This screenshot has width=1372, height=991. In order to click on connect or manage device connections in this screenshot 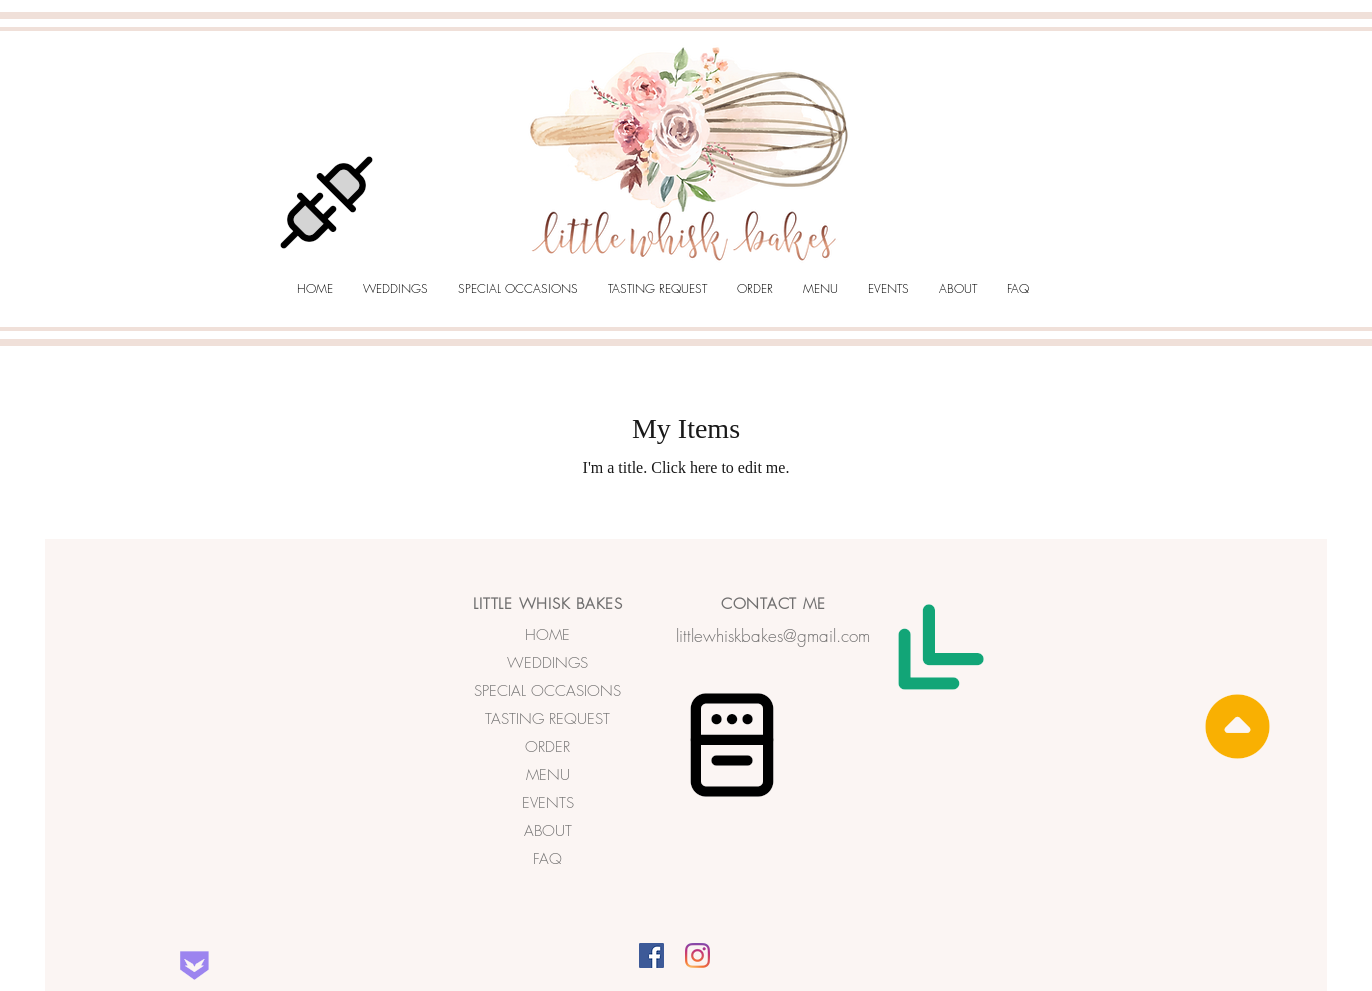, I will do `click(326, 202)`.